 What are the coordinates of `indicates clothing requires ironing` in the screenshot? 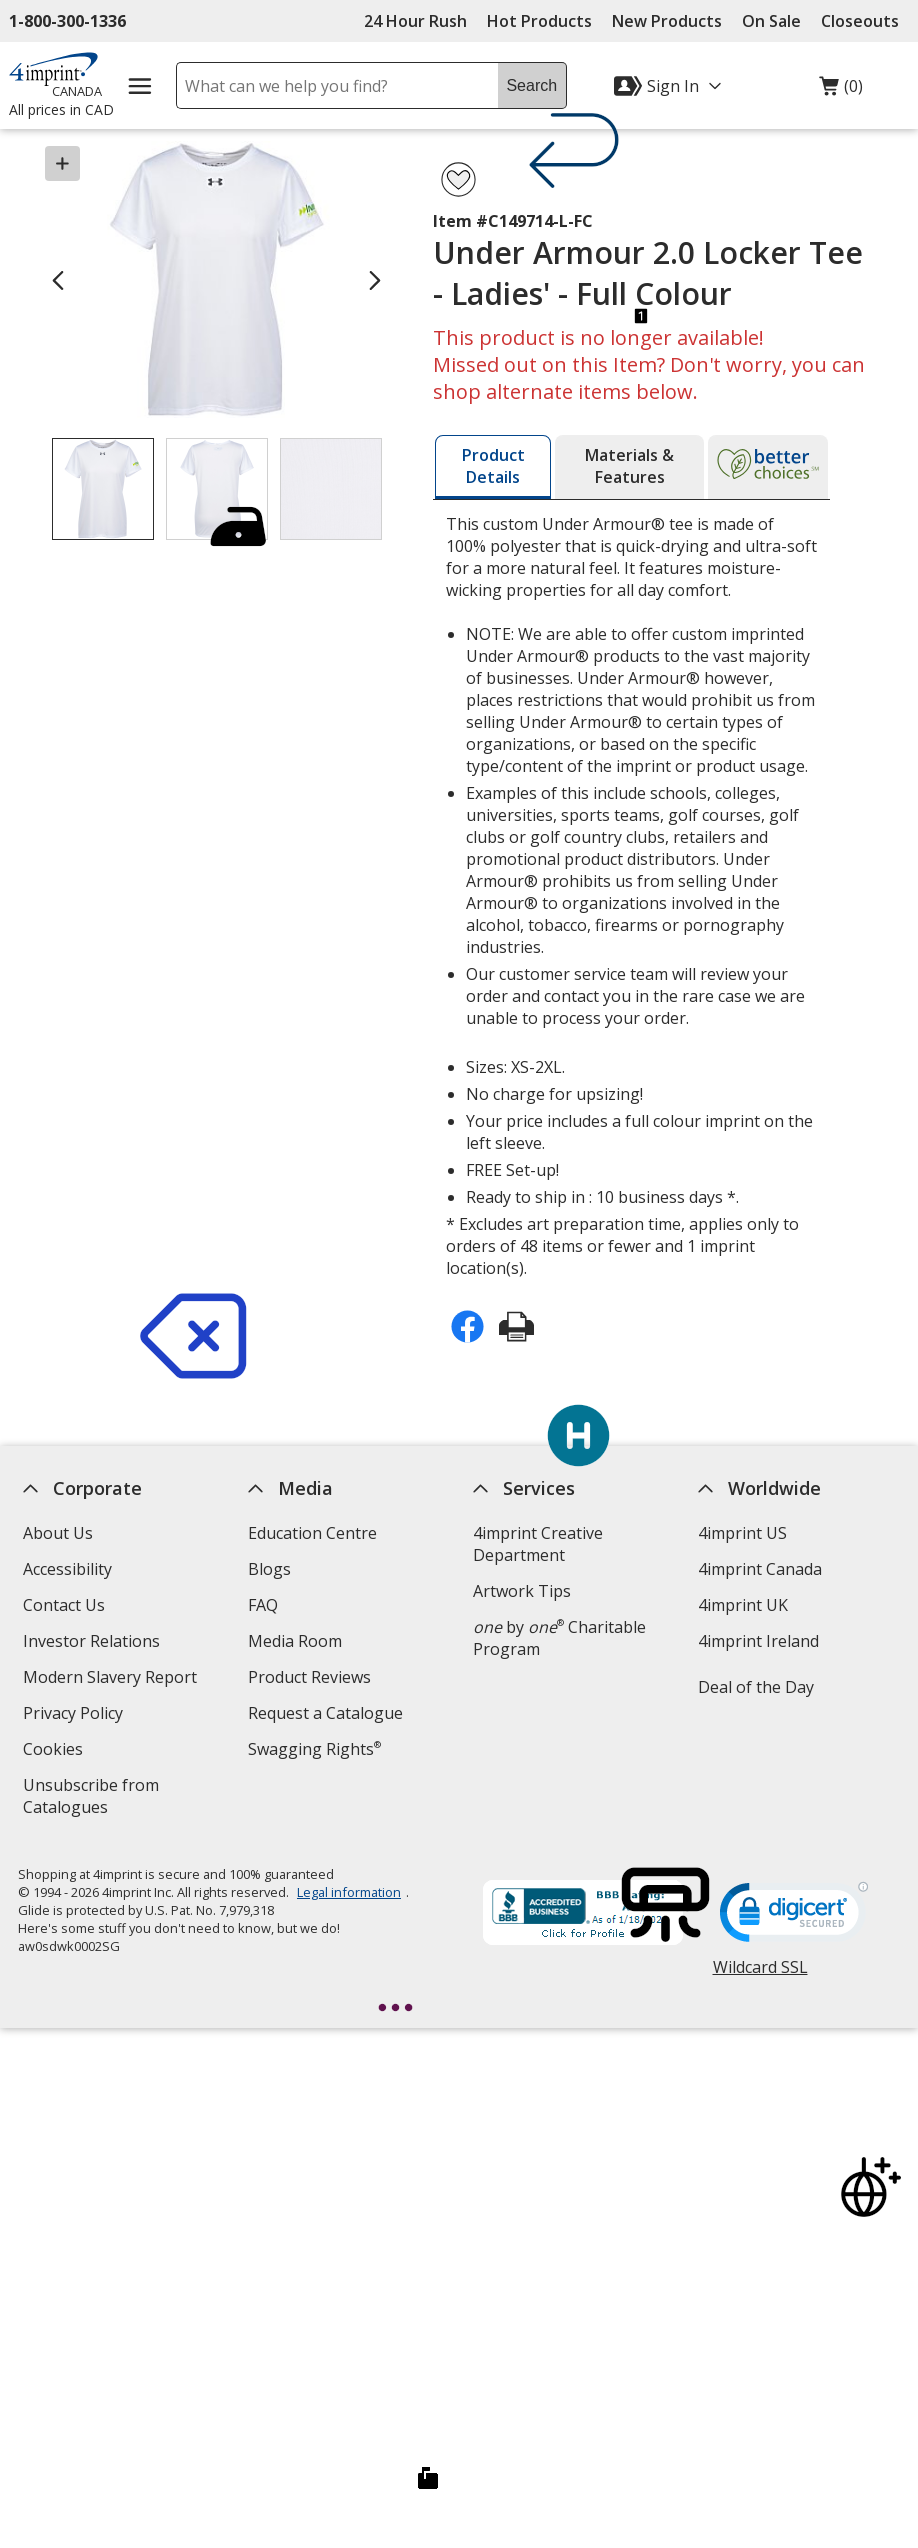 It's located at (238, 526).